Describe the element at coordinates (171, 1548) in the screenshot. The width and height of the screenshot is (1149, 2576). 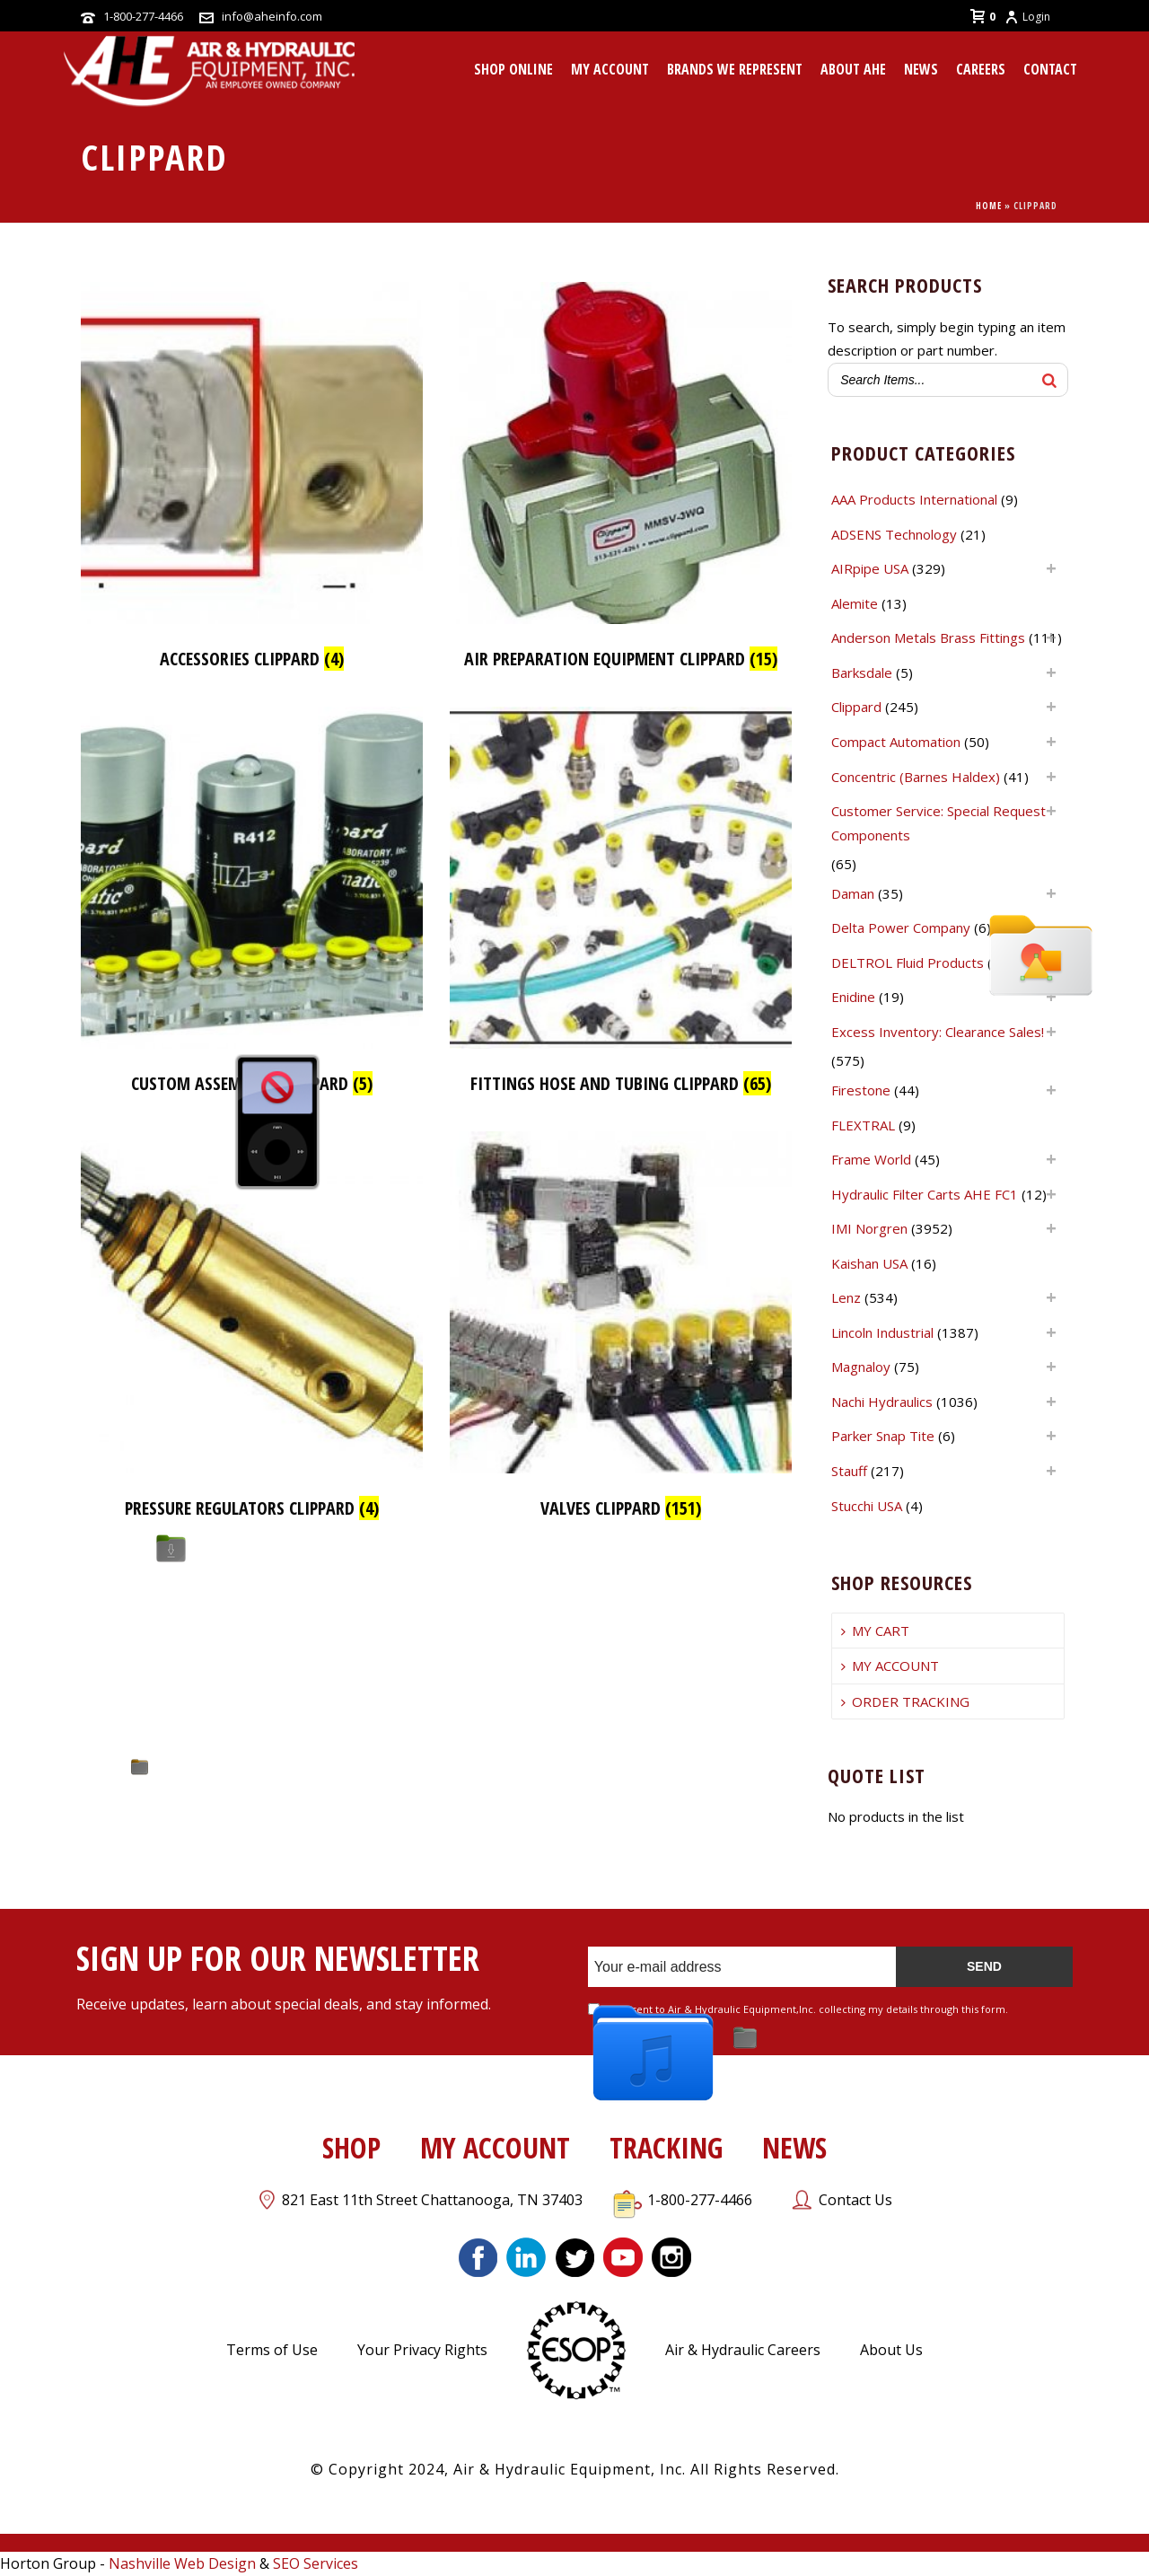
I see `open your downloads folder` at that location.